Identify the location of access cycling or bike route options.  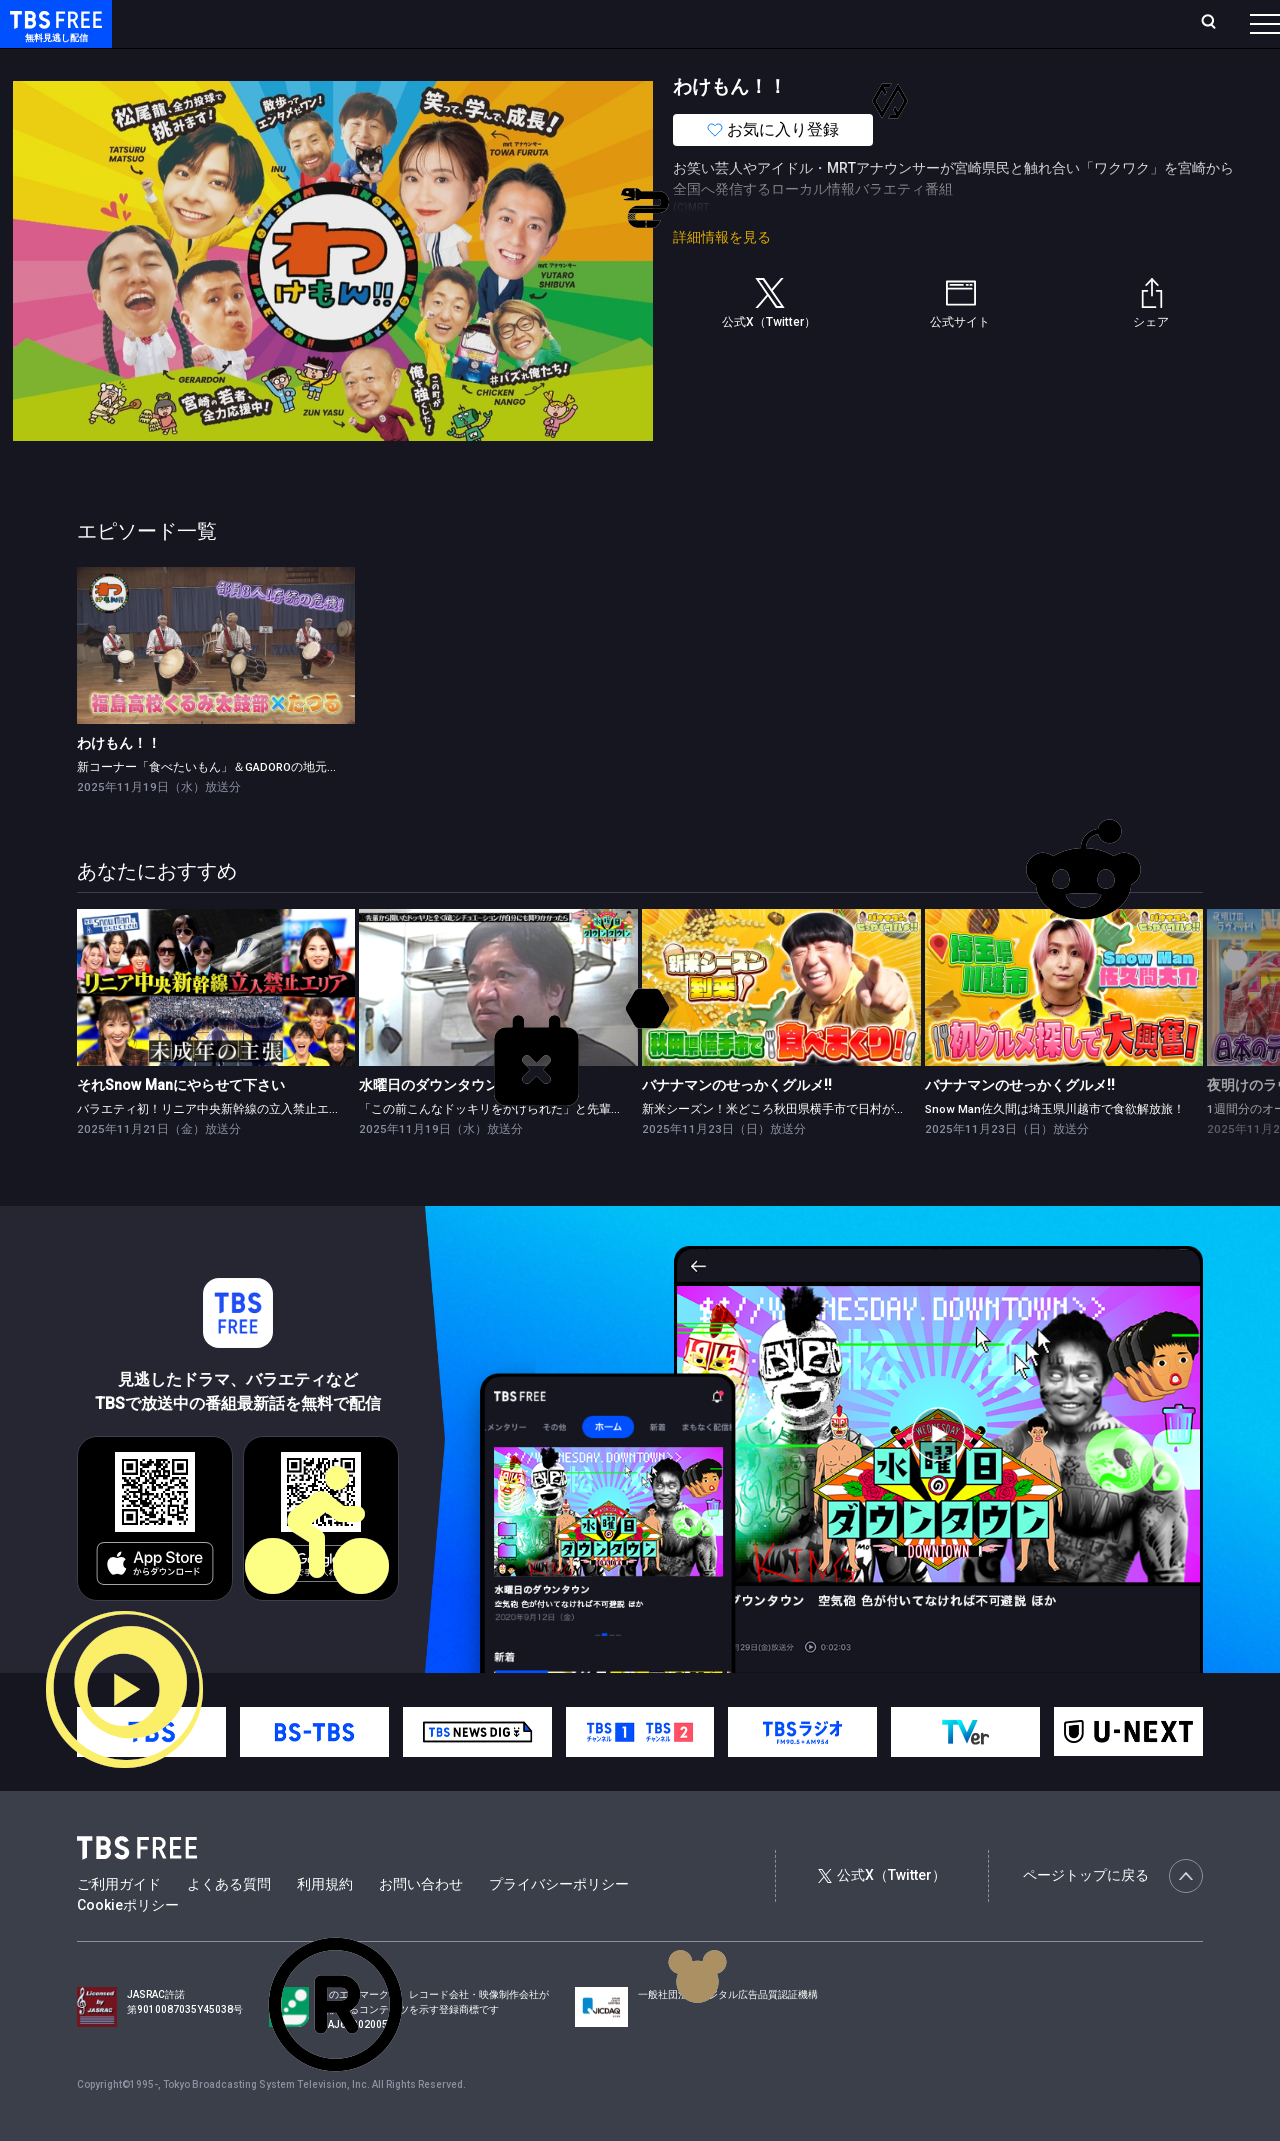
(317, 1530).